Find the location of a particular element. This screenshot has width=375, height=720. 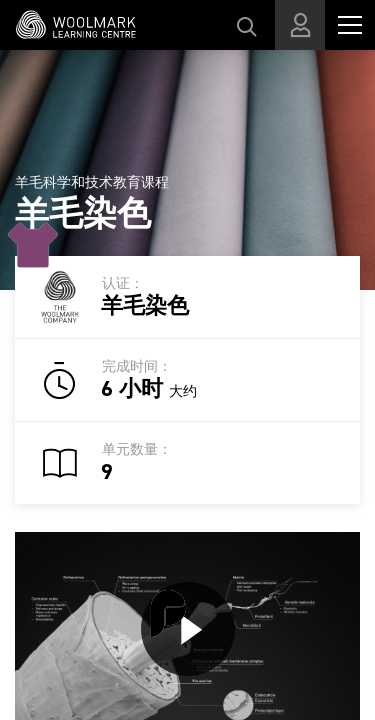

open Plausible Analytics dashboard is located at coordinates (168, 613).